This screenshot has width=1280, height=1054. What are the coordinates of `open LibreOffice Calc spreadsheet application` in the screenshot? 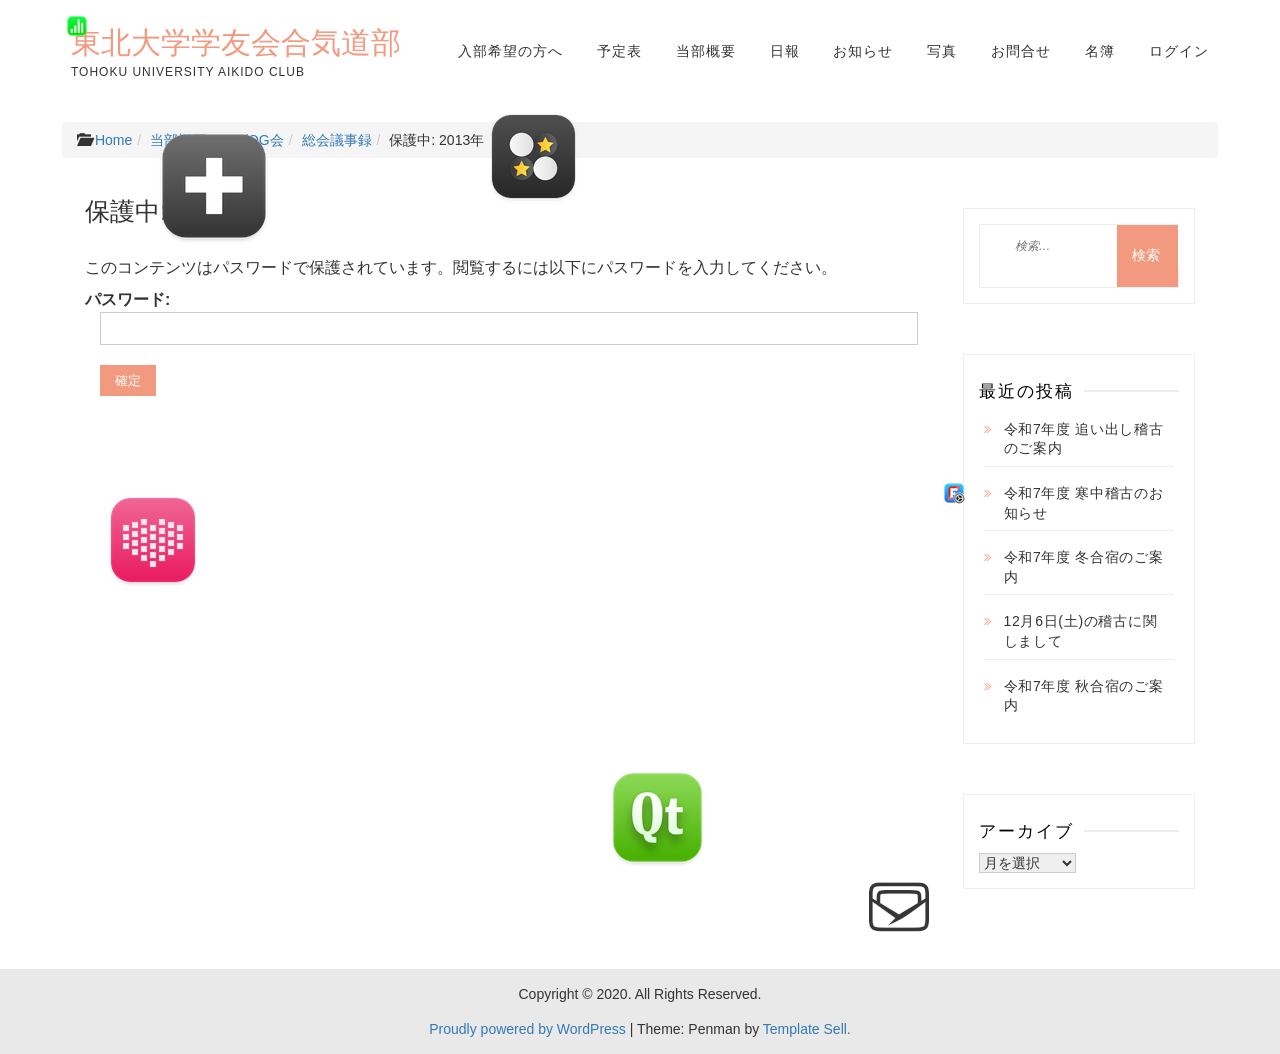 It's located at (77, 26).